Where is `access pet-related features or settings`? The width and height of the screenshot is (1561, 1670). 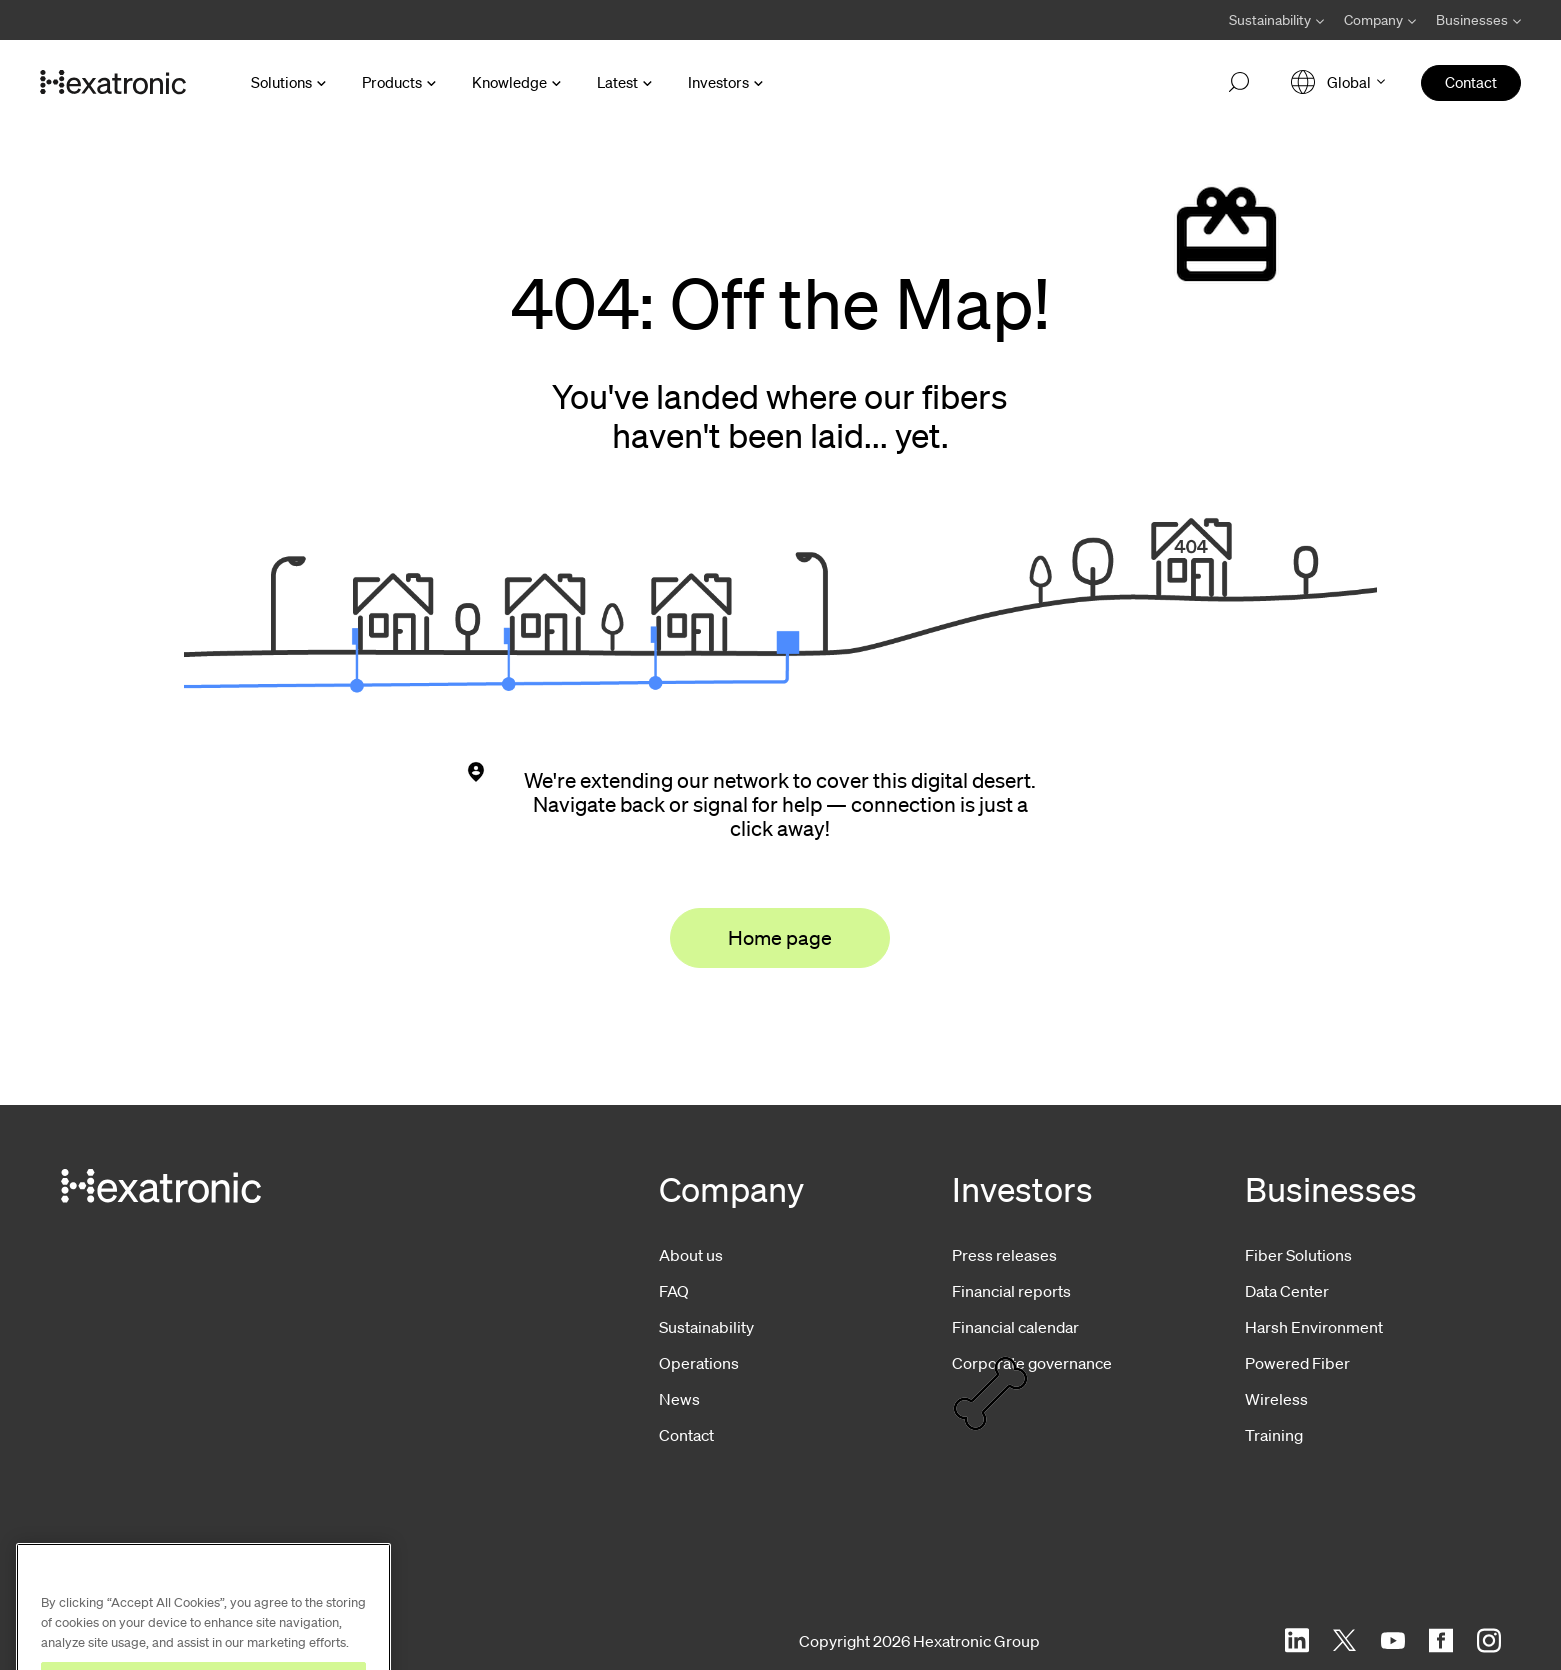 access pet-related features or settings is located at coordinates (990, 1393).